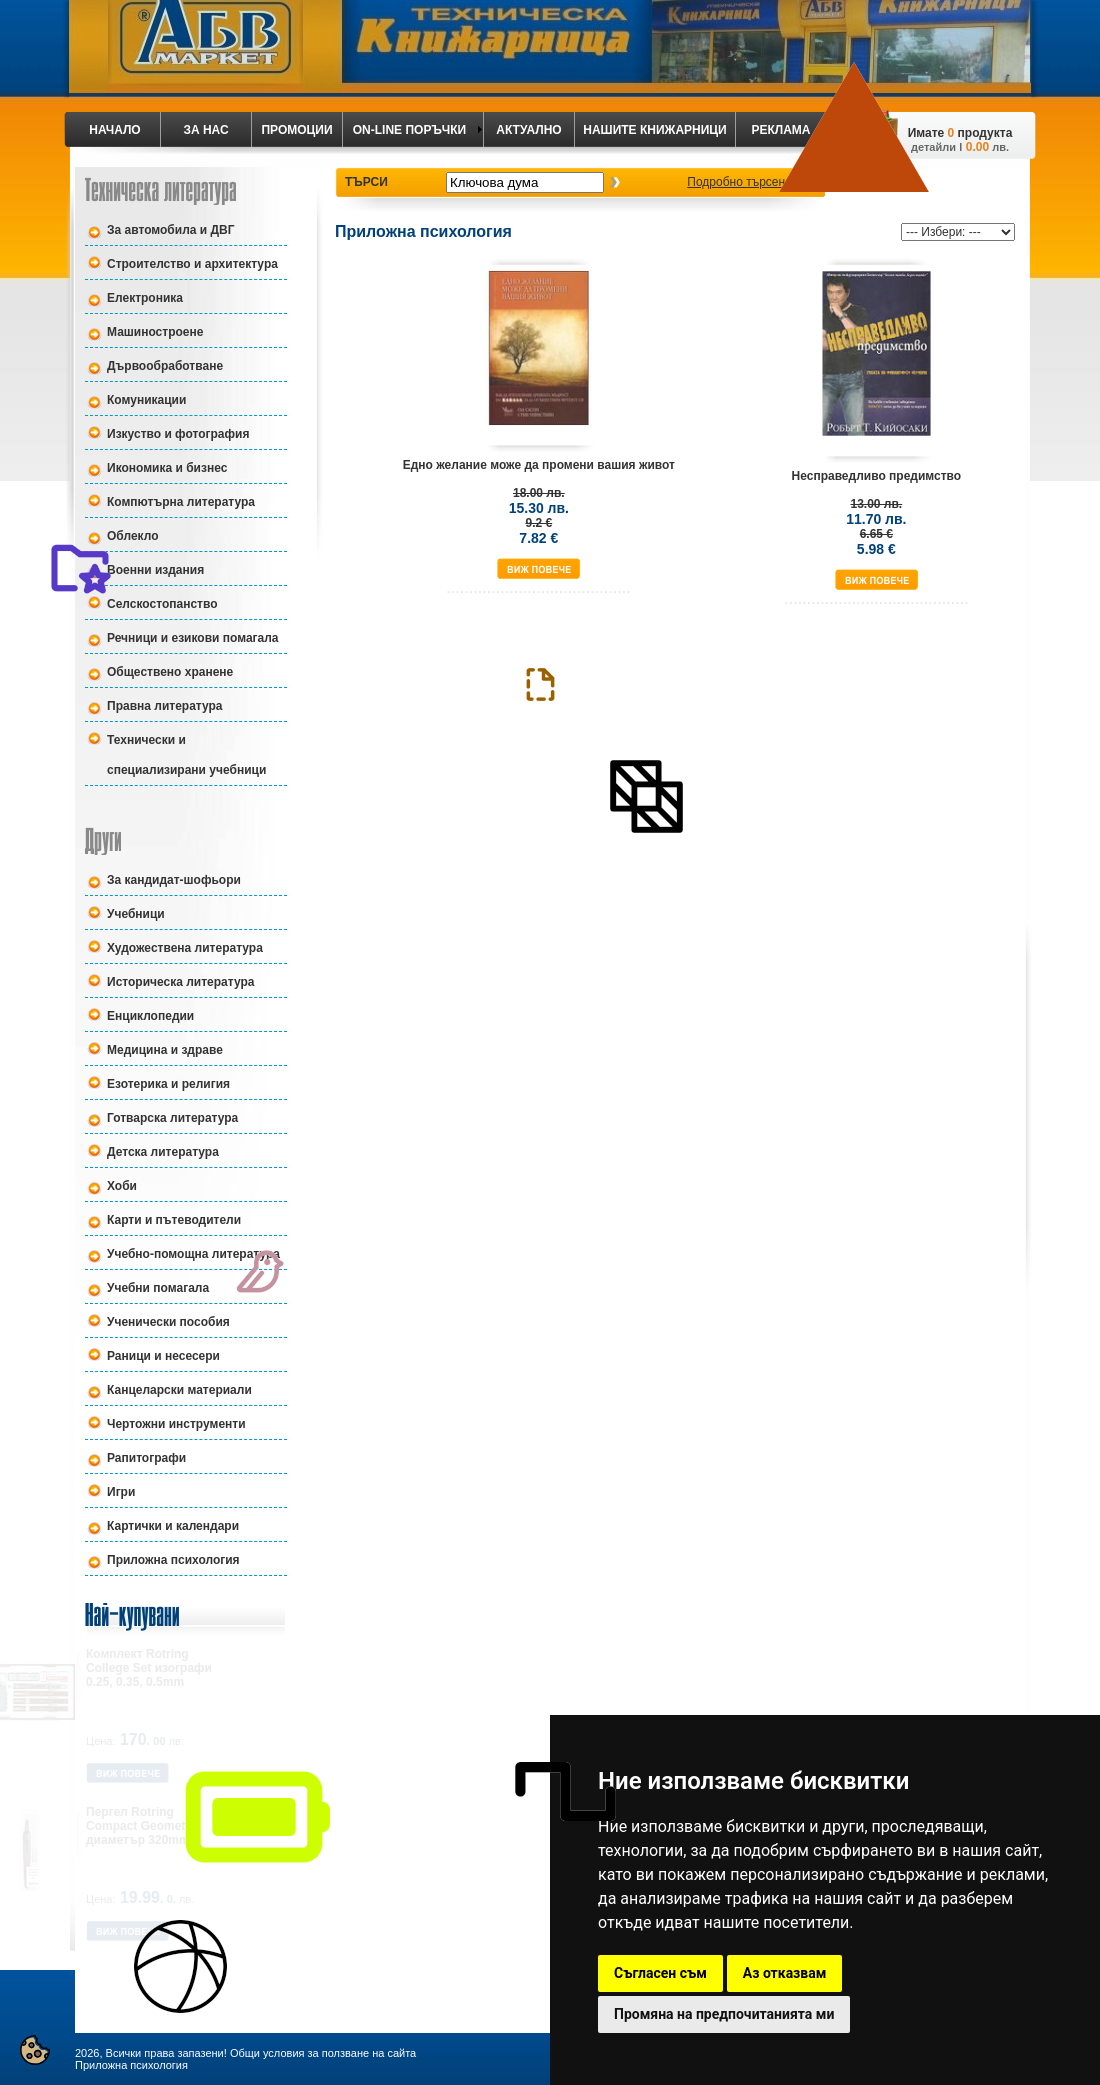 Image resolution: width=1100 pixels, height=2085 pixels. I want to click on access starred or favorite folders, so click(80, 567).